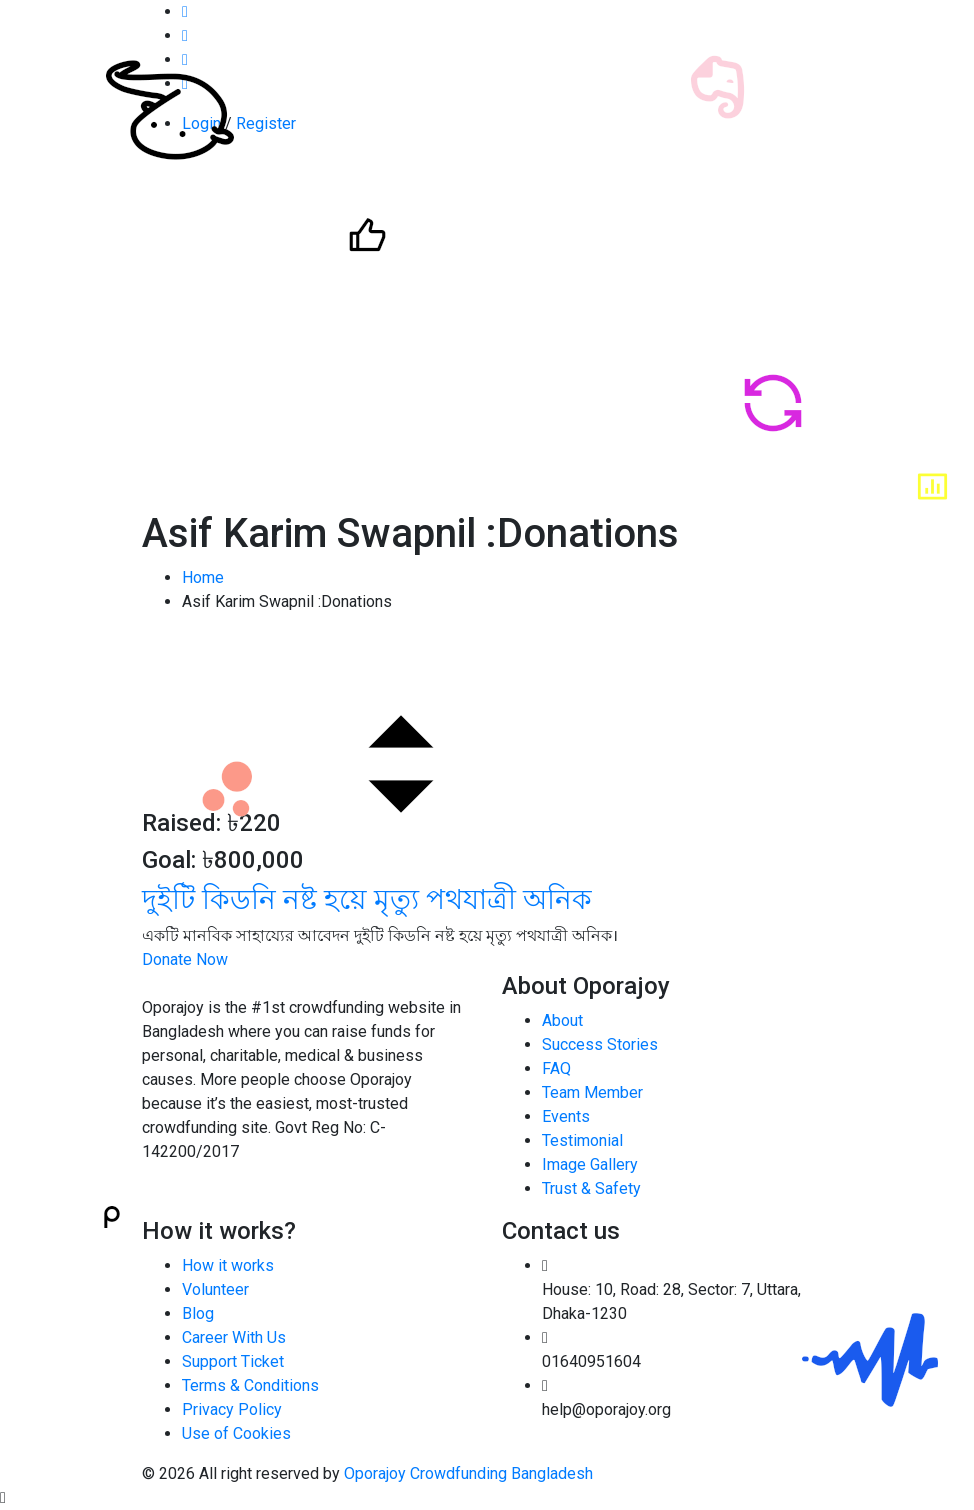 This screenshot has width=974, height=1510. What do you see at coordinates (773, 403) in the screenshot?
I see `undo or revert to previous state` at bounding box center [773, 403].